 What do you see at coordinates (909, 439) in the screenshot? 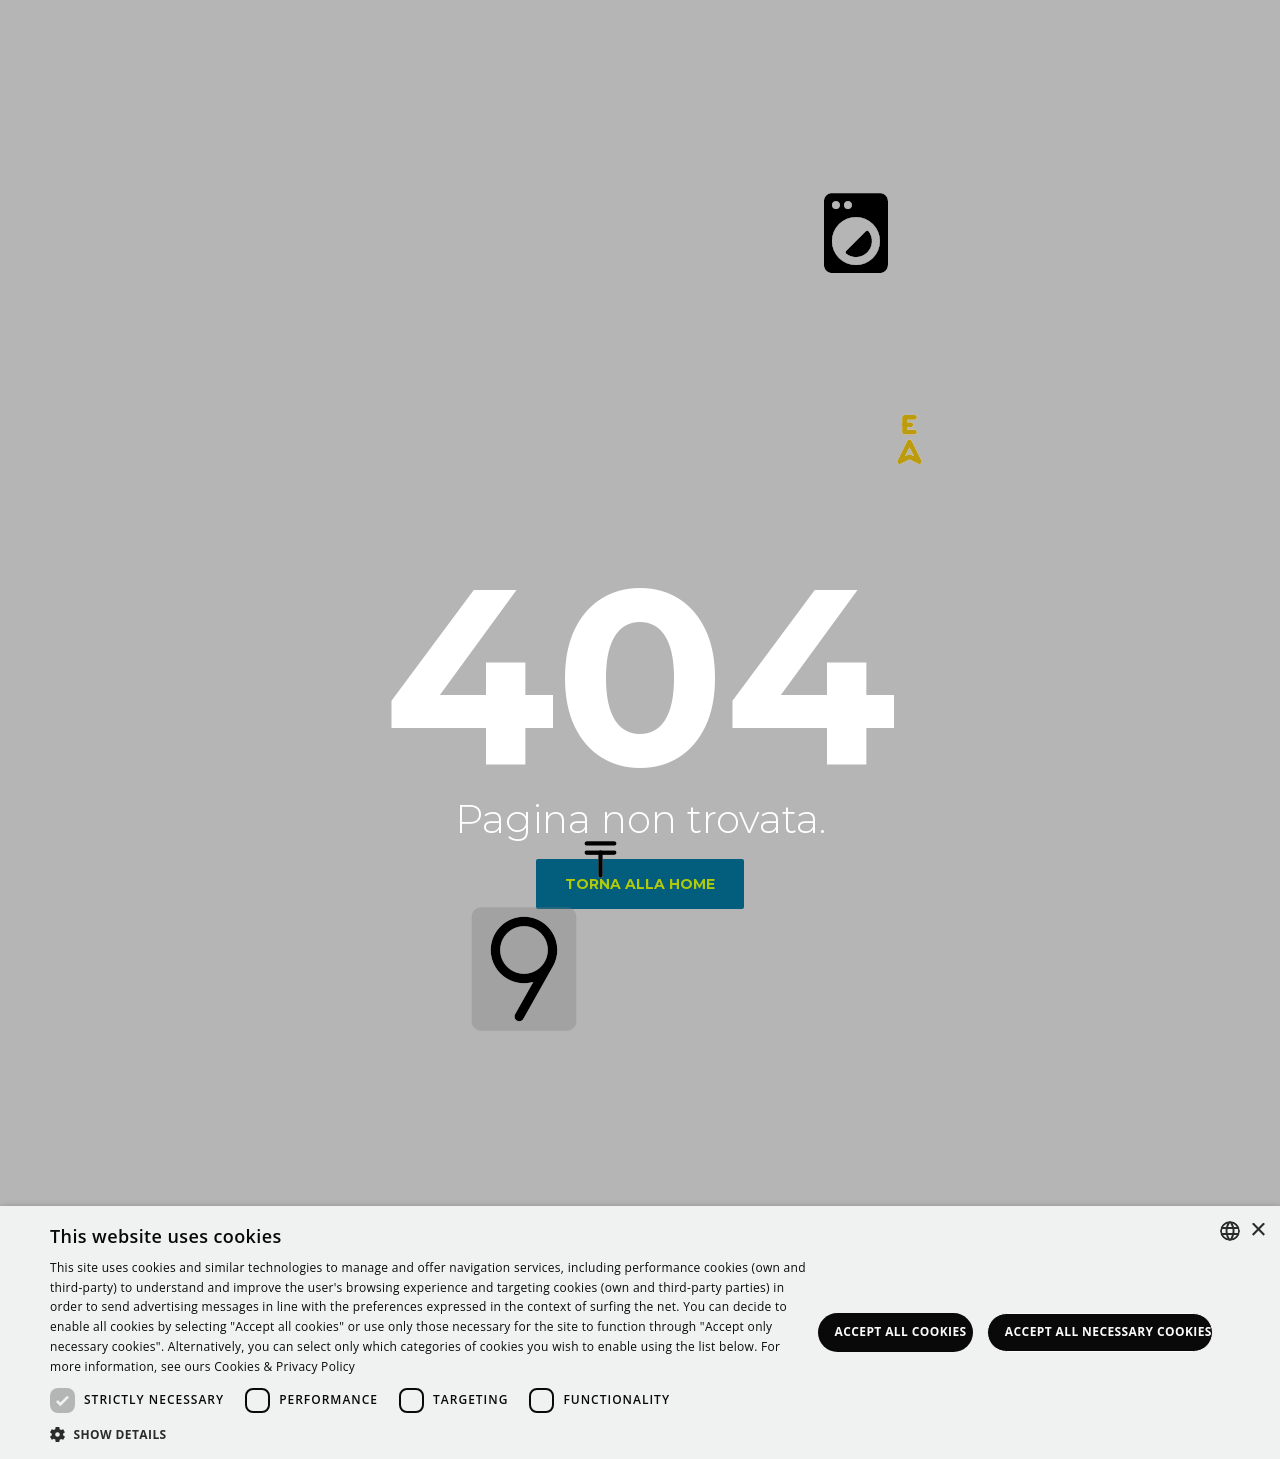
I see `navigate east direction` at bounding box center [909, 439].